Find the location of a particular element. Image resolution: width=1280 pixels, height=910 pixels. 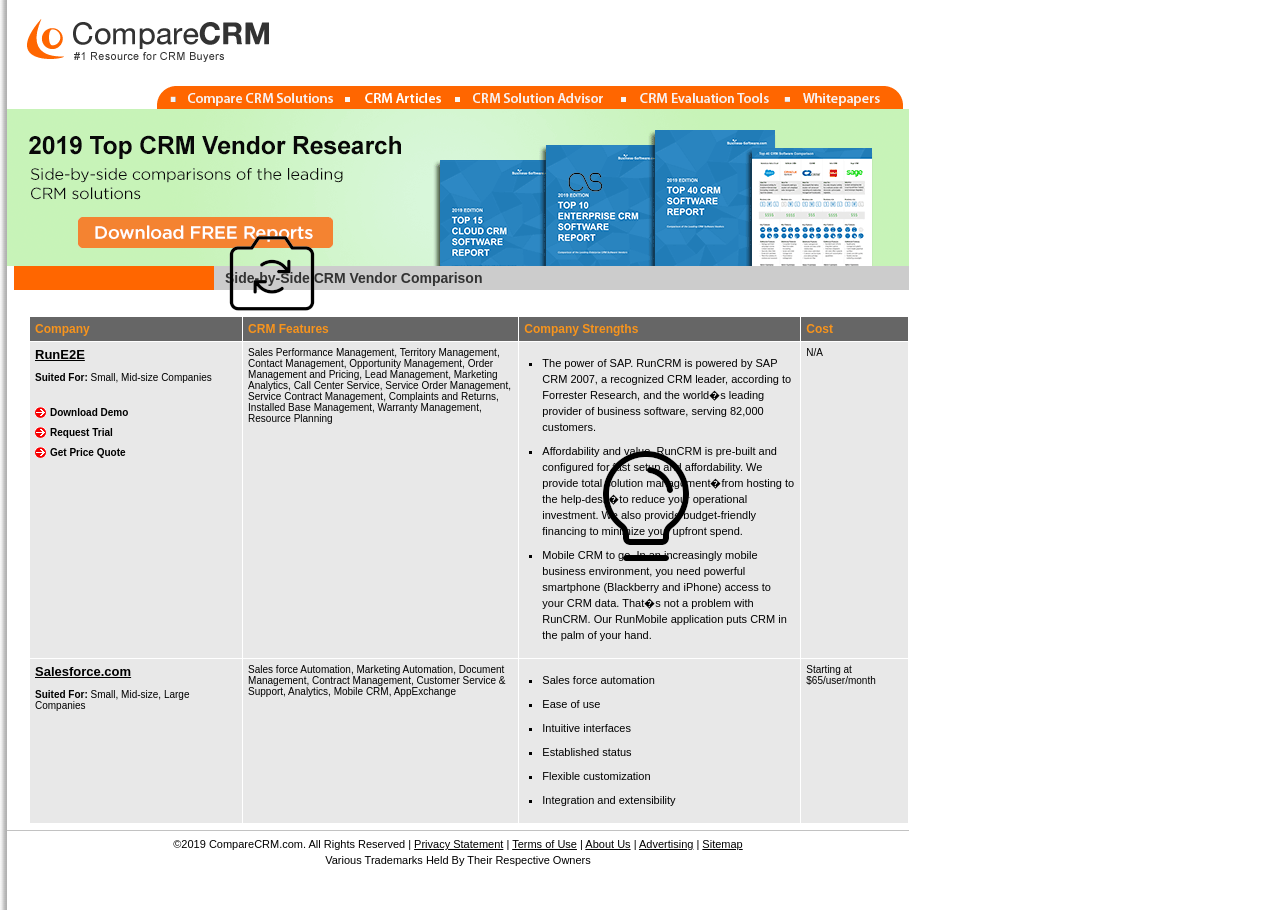

view tips or helpful suggestions is located at coordinates (646, 506).